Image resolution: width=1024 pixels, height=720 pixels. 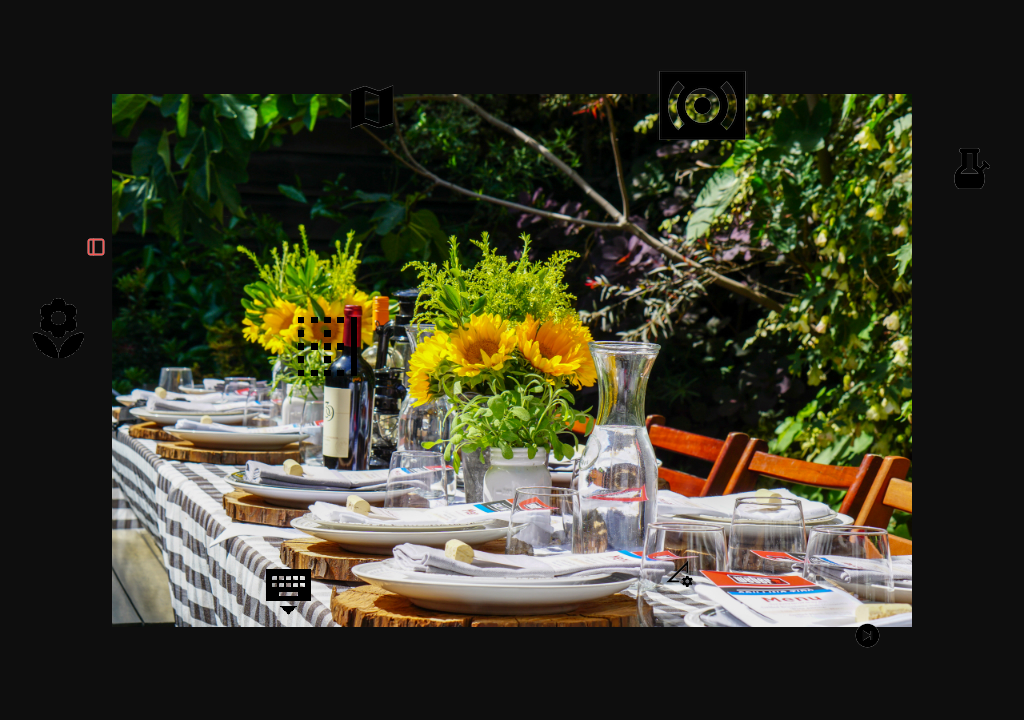 I want to click on view map, so click(x=372, y=107).